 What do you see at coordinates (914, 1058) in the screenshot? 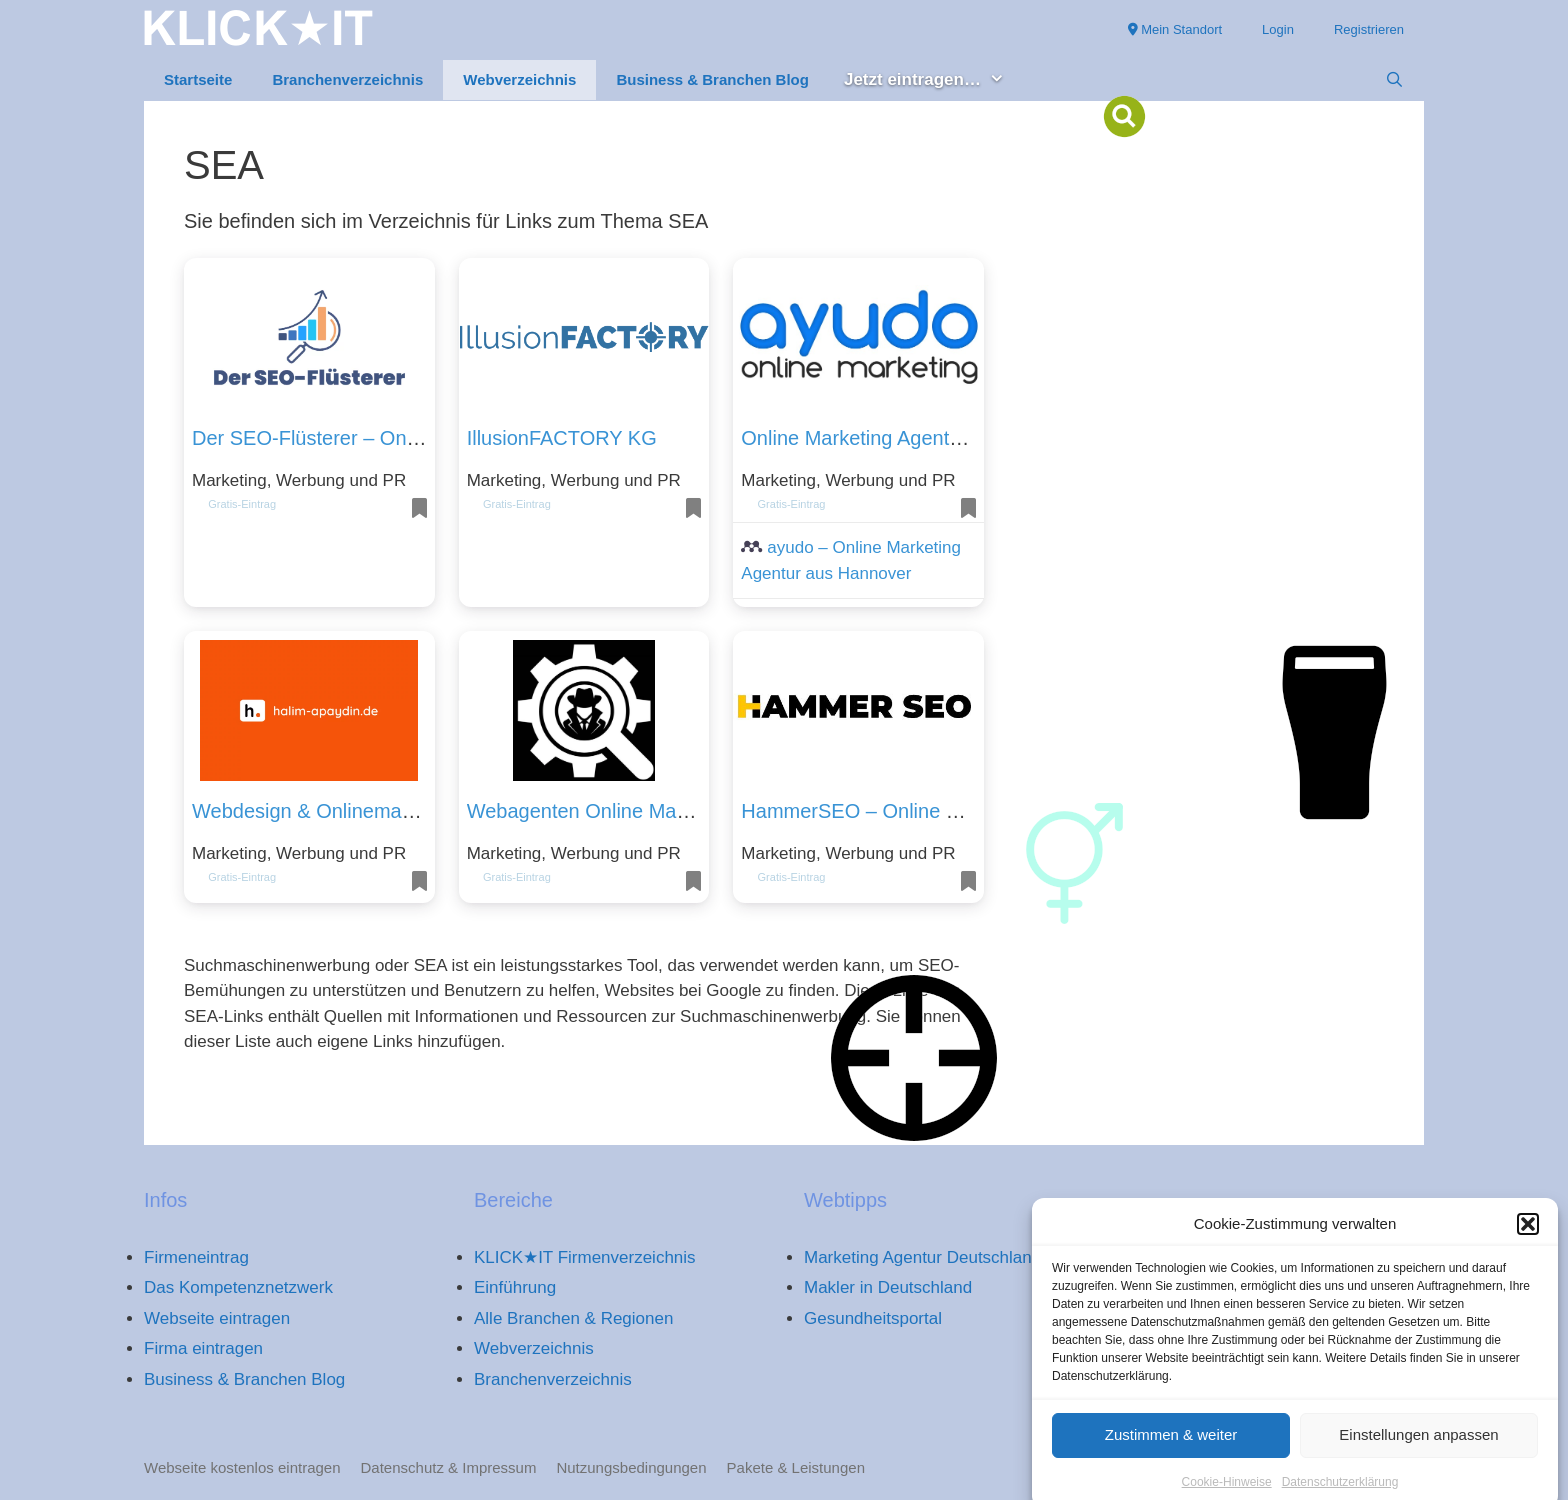
I see `set or view target goals` at bounding box center [914, 1058].